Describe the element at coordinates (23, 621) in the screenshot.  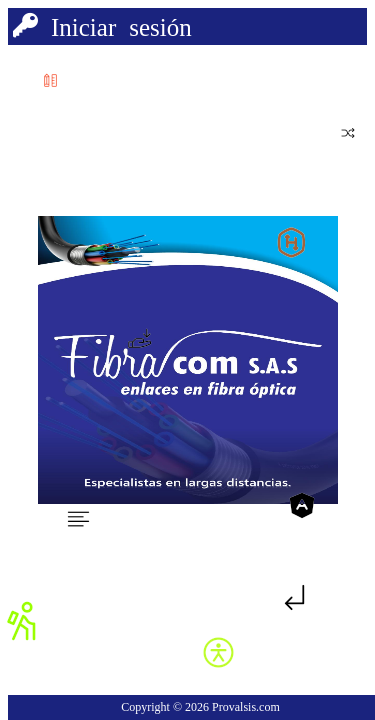
I see `access hiking or trail activities` at that location.